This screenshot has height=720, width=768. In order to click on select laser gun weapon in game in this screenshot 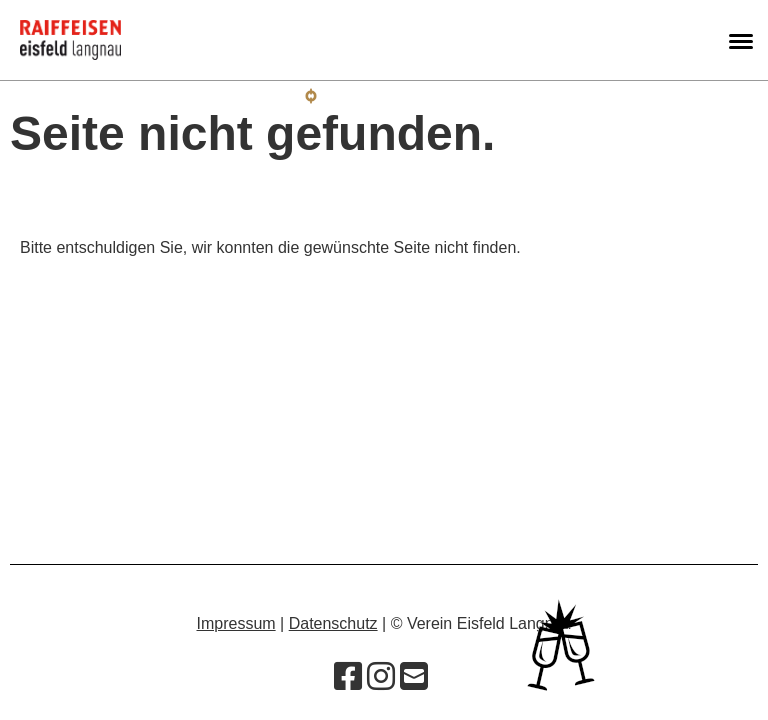, I will do `click(311, 96)`.